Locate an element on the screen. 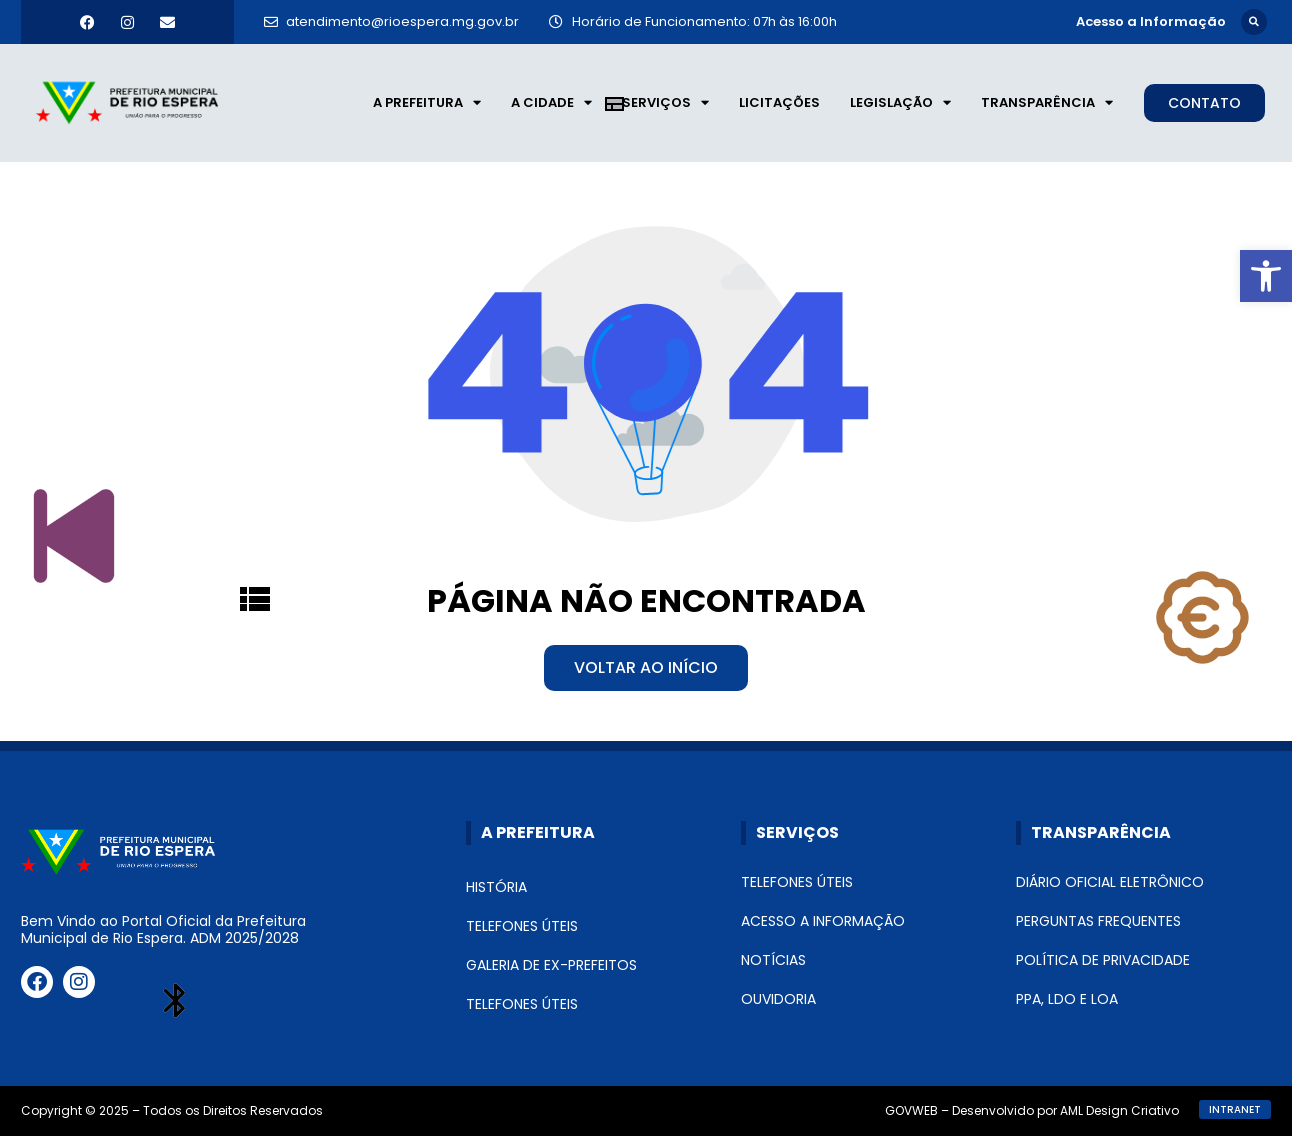 The height and width of the screenshot is (1136, 1292). indicates euro currency or pricing is located at coordinates (1202, 617).